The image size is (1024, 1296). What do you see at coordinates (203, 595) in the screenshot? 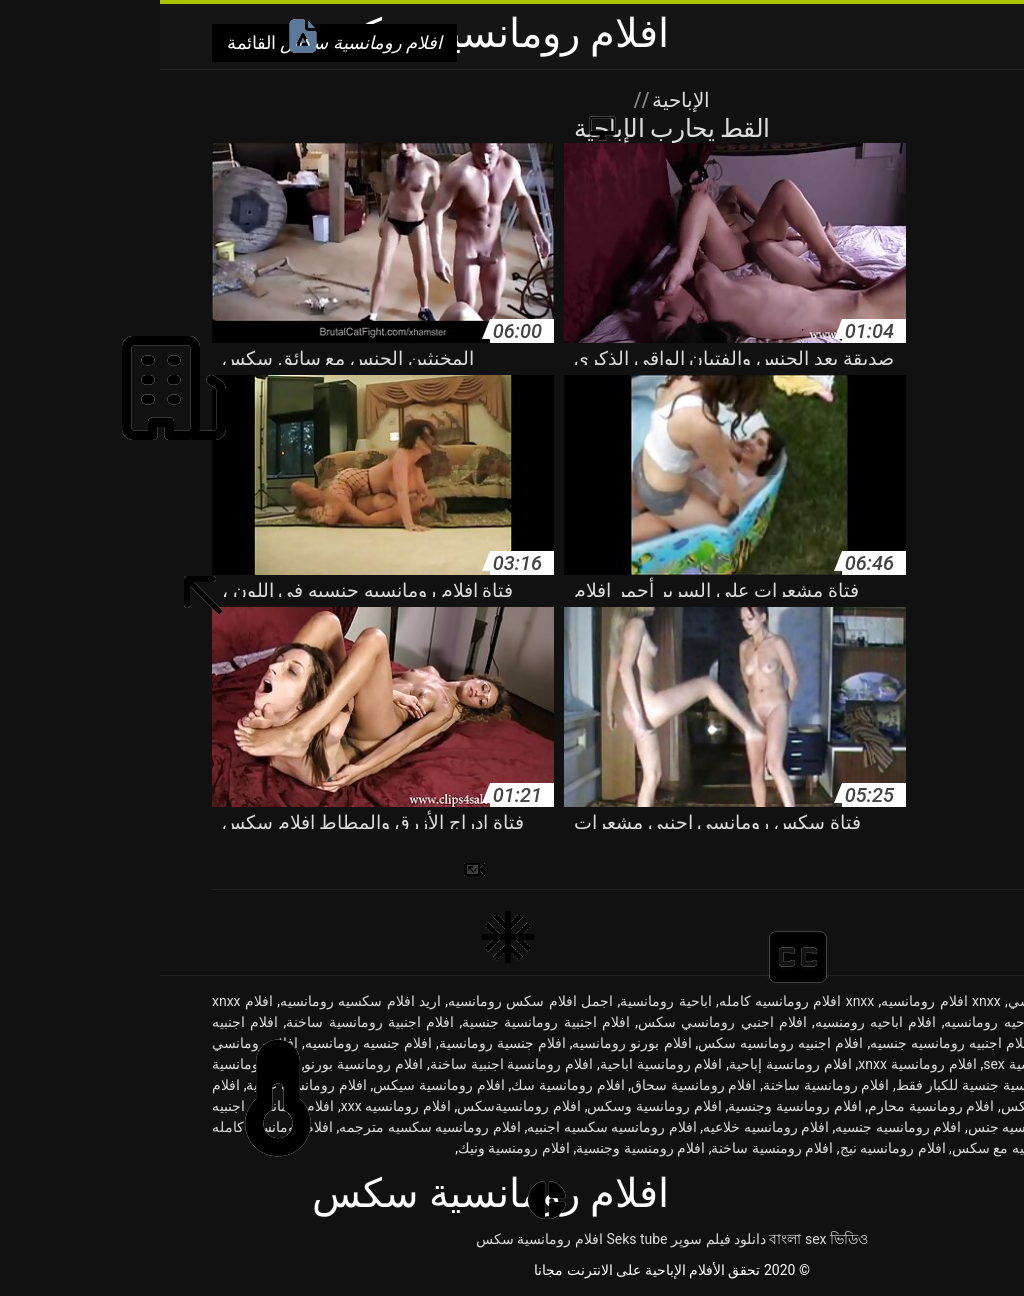
I see `navigate back or return to previous screen` at bounding box center [203, 595].